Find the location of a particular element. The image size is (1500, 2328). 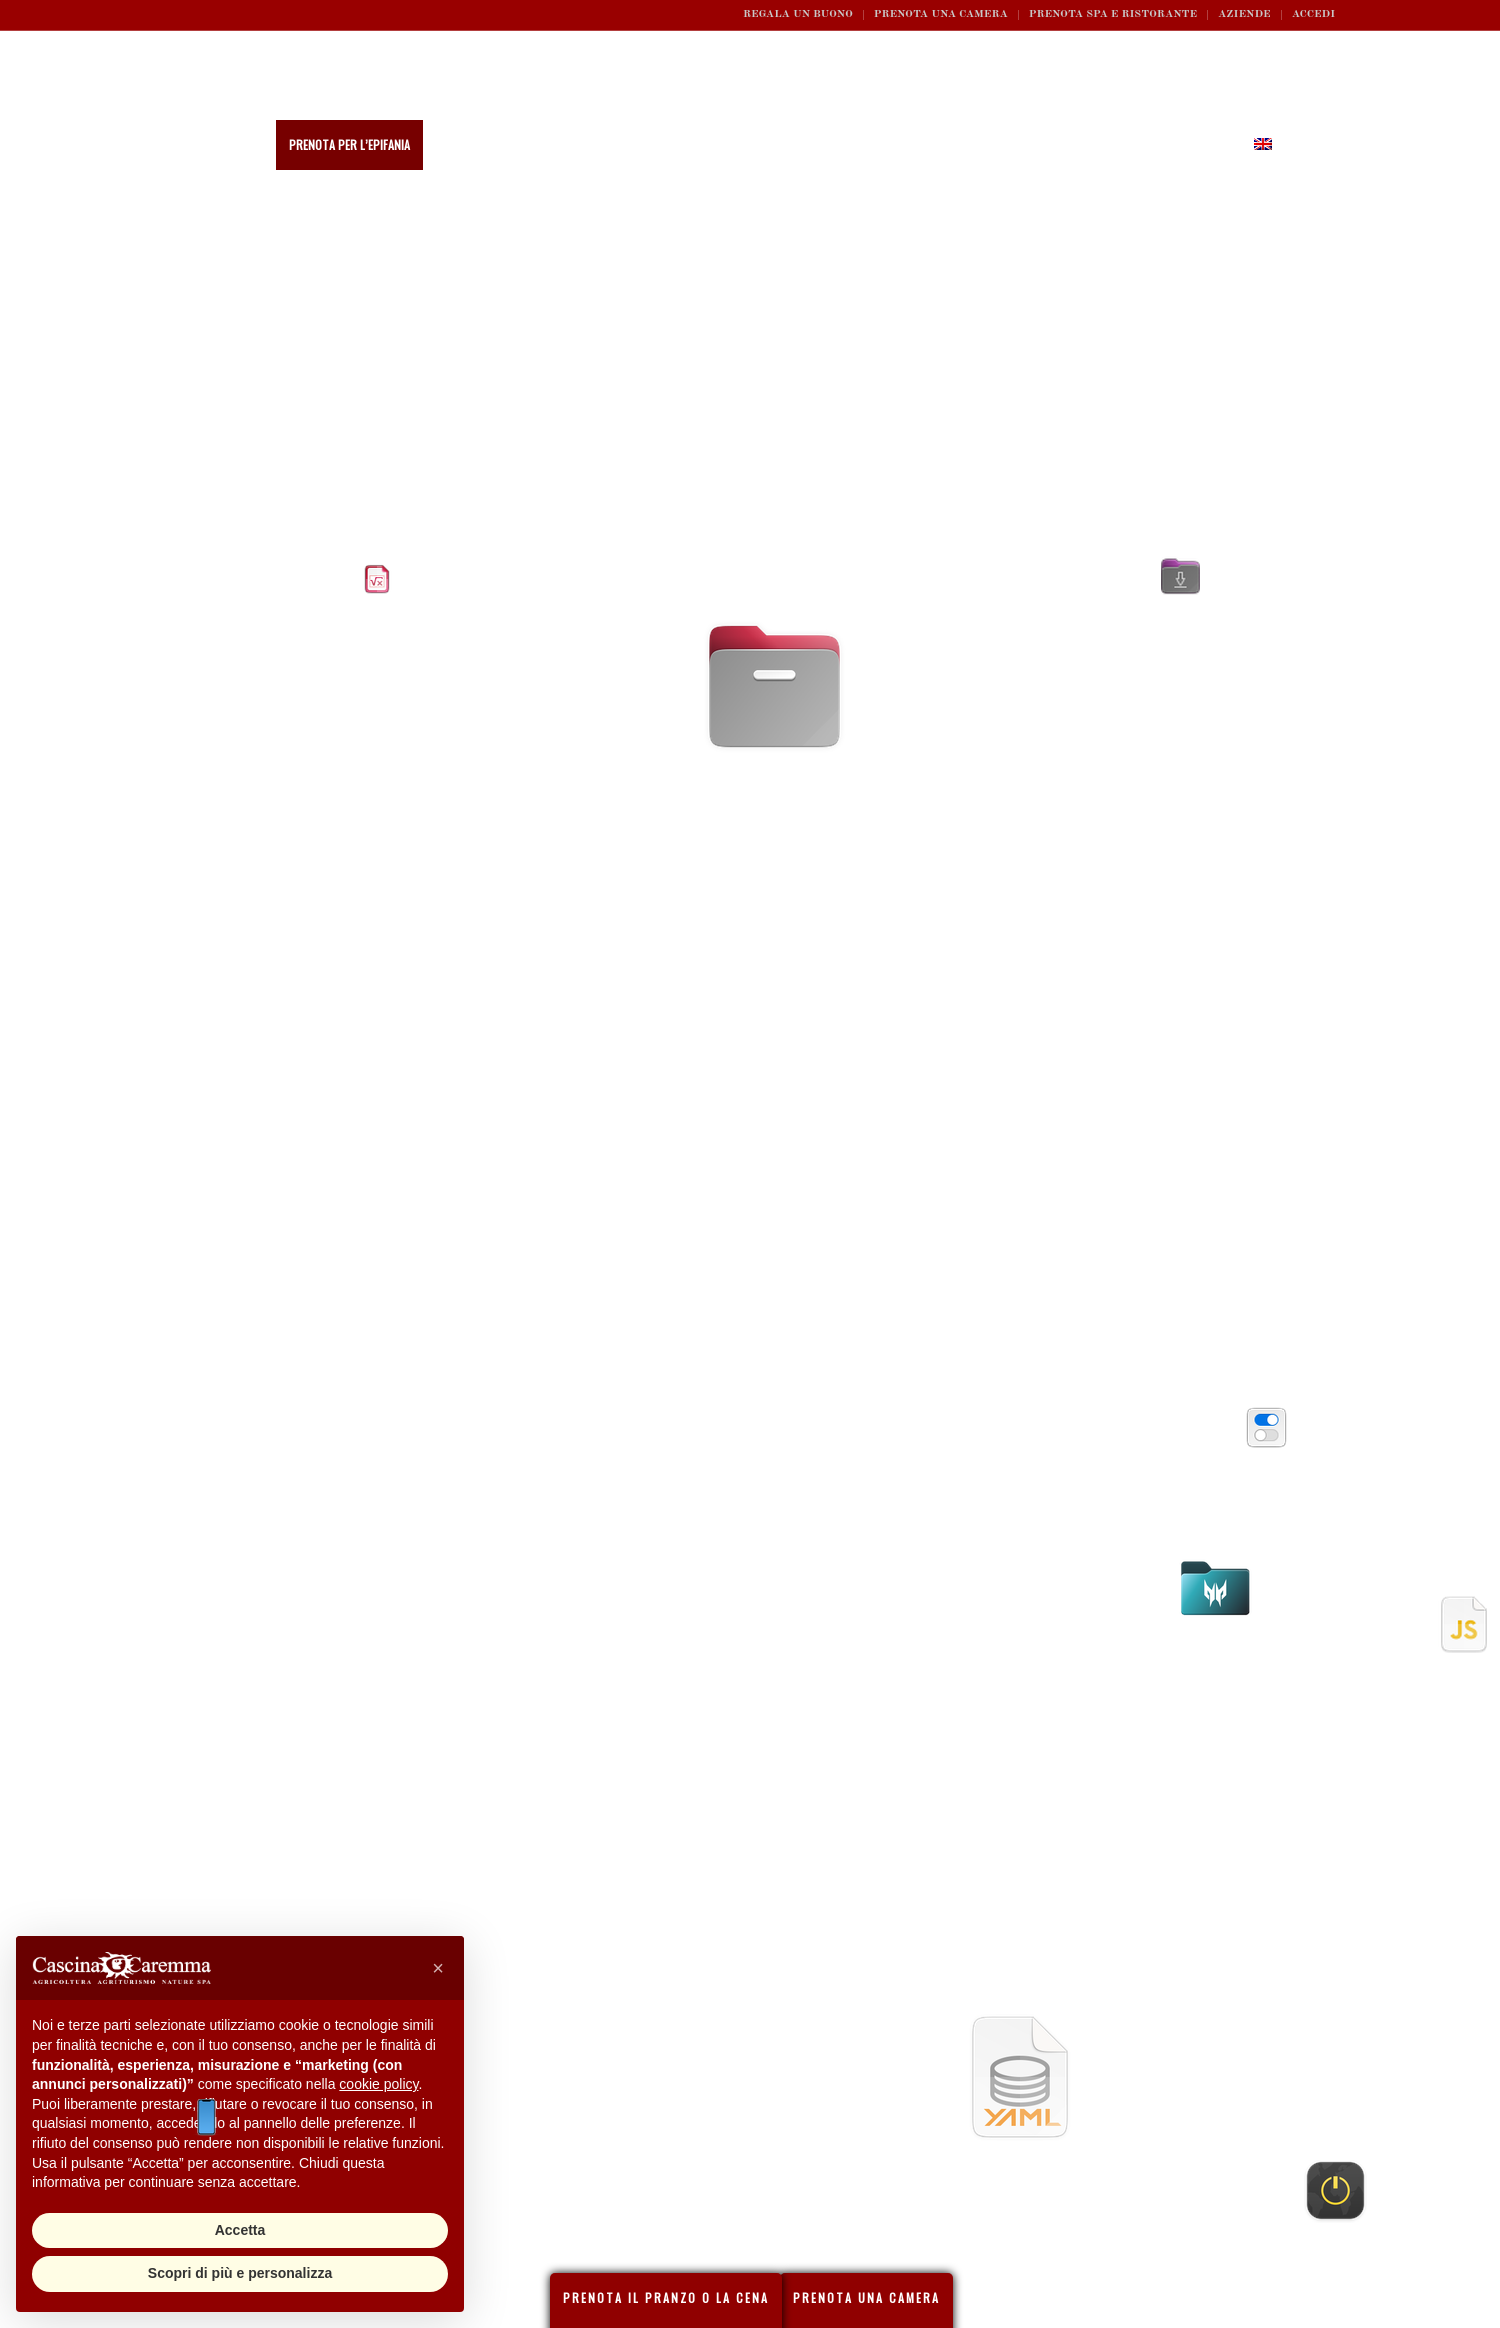

open acer predator game files folder is located at coordinates (1215, 1590).